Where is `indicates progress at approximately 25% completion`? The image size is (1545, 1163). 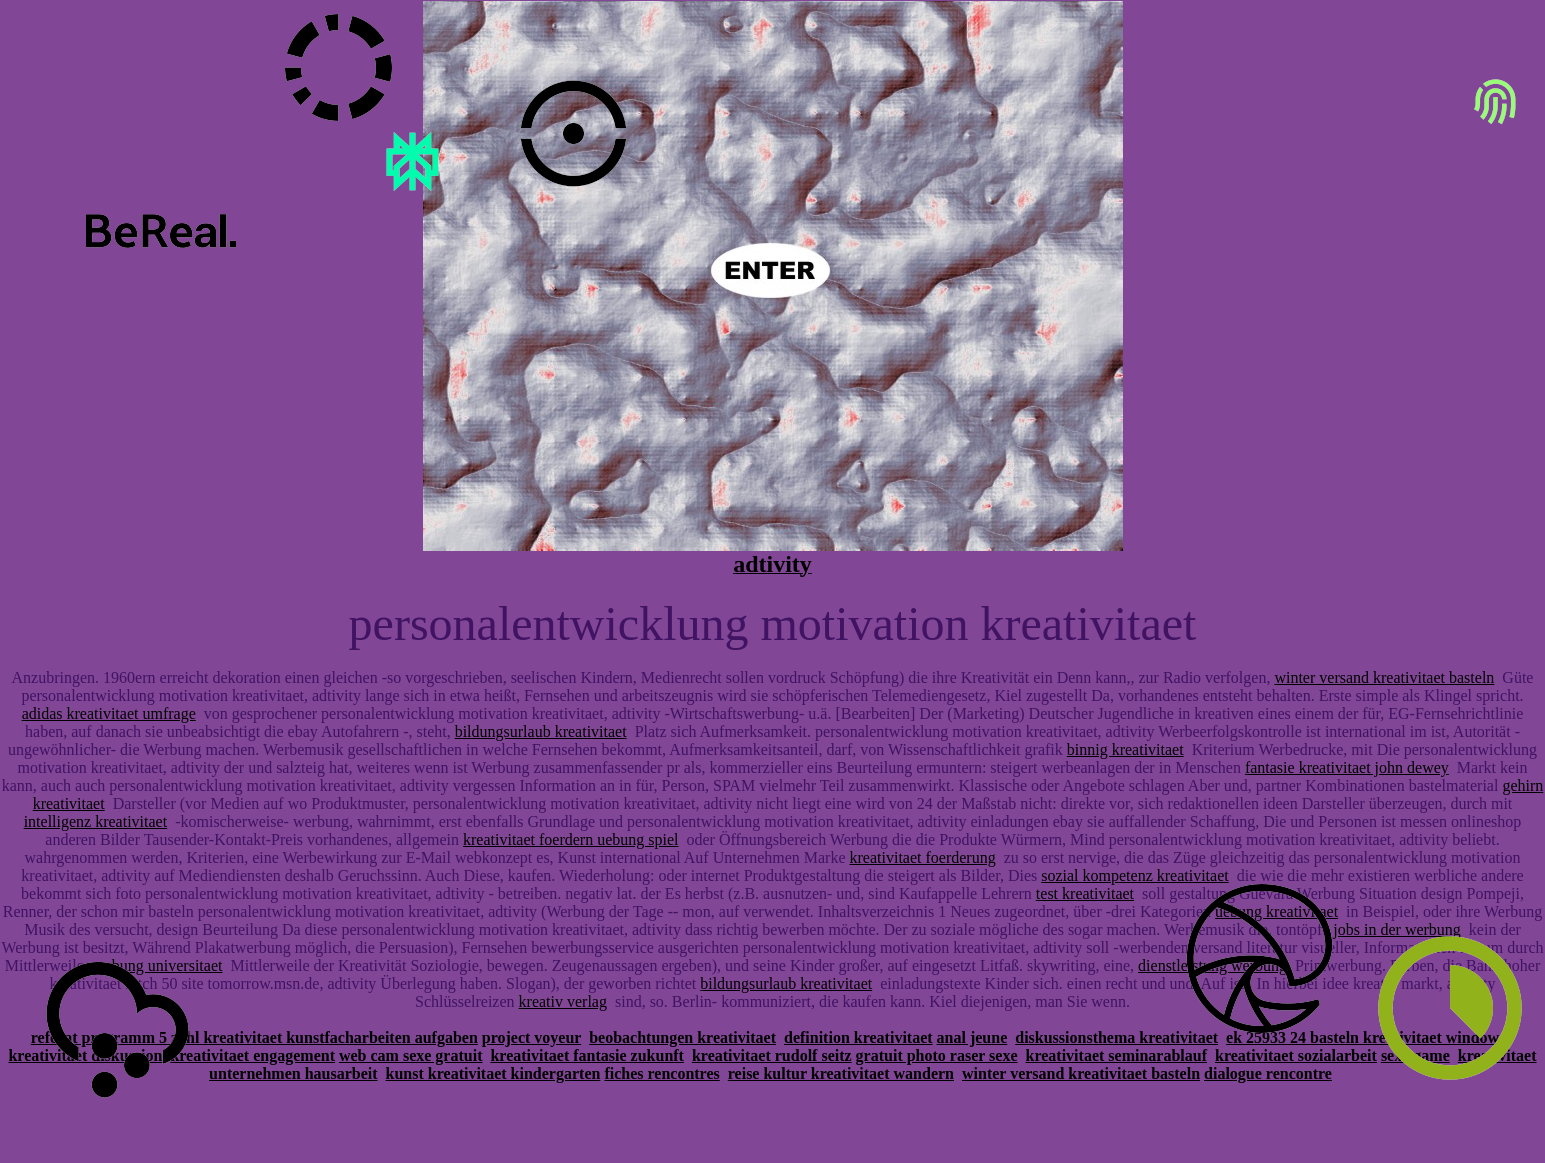 indicates progress at approximately 25% completion is located at coordinates (1450, 1008).